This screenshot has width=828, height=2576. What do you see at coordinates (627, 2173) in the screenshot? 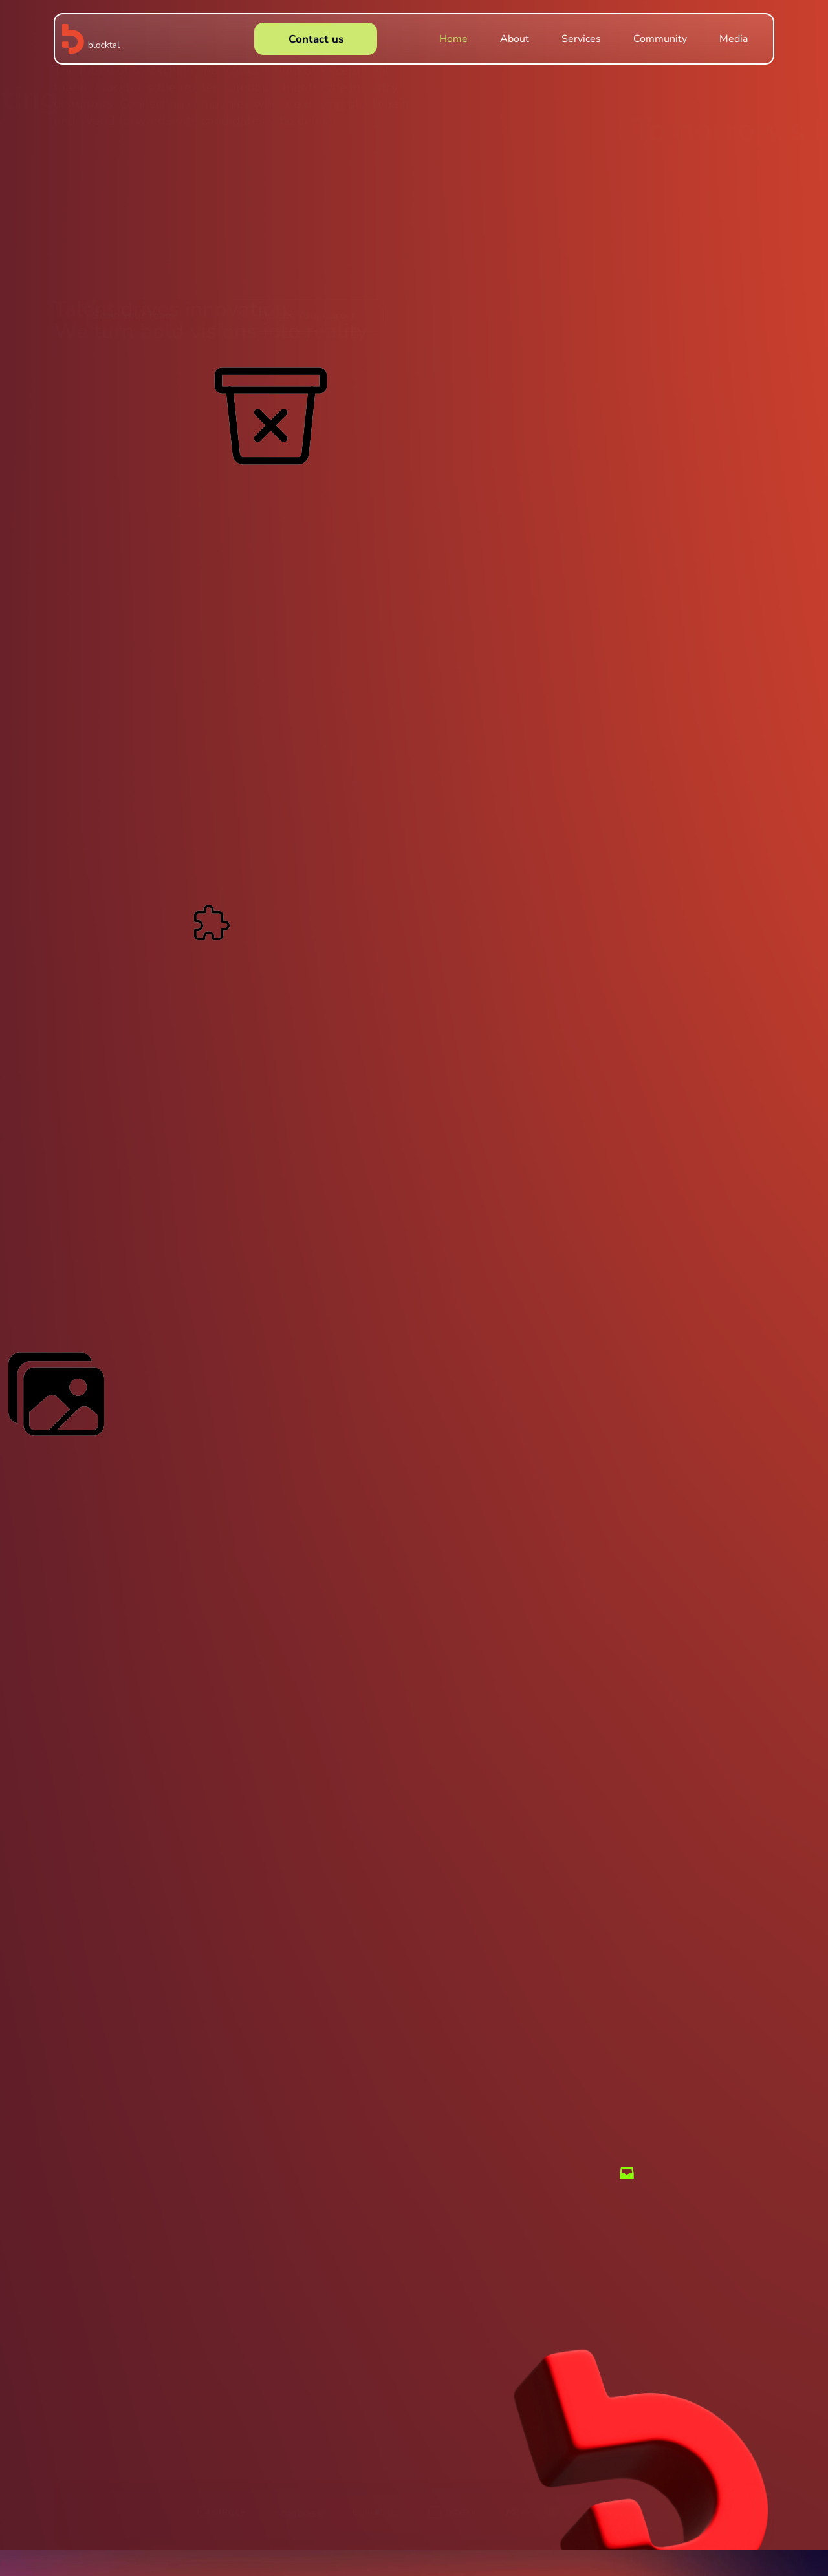
I see `access your inbox or file tray` at bounding box center [627, 2173].